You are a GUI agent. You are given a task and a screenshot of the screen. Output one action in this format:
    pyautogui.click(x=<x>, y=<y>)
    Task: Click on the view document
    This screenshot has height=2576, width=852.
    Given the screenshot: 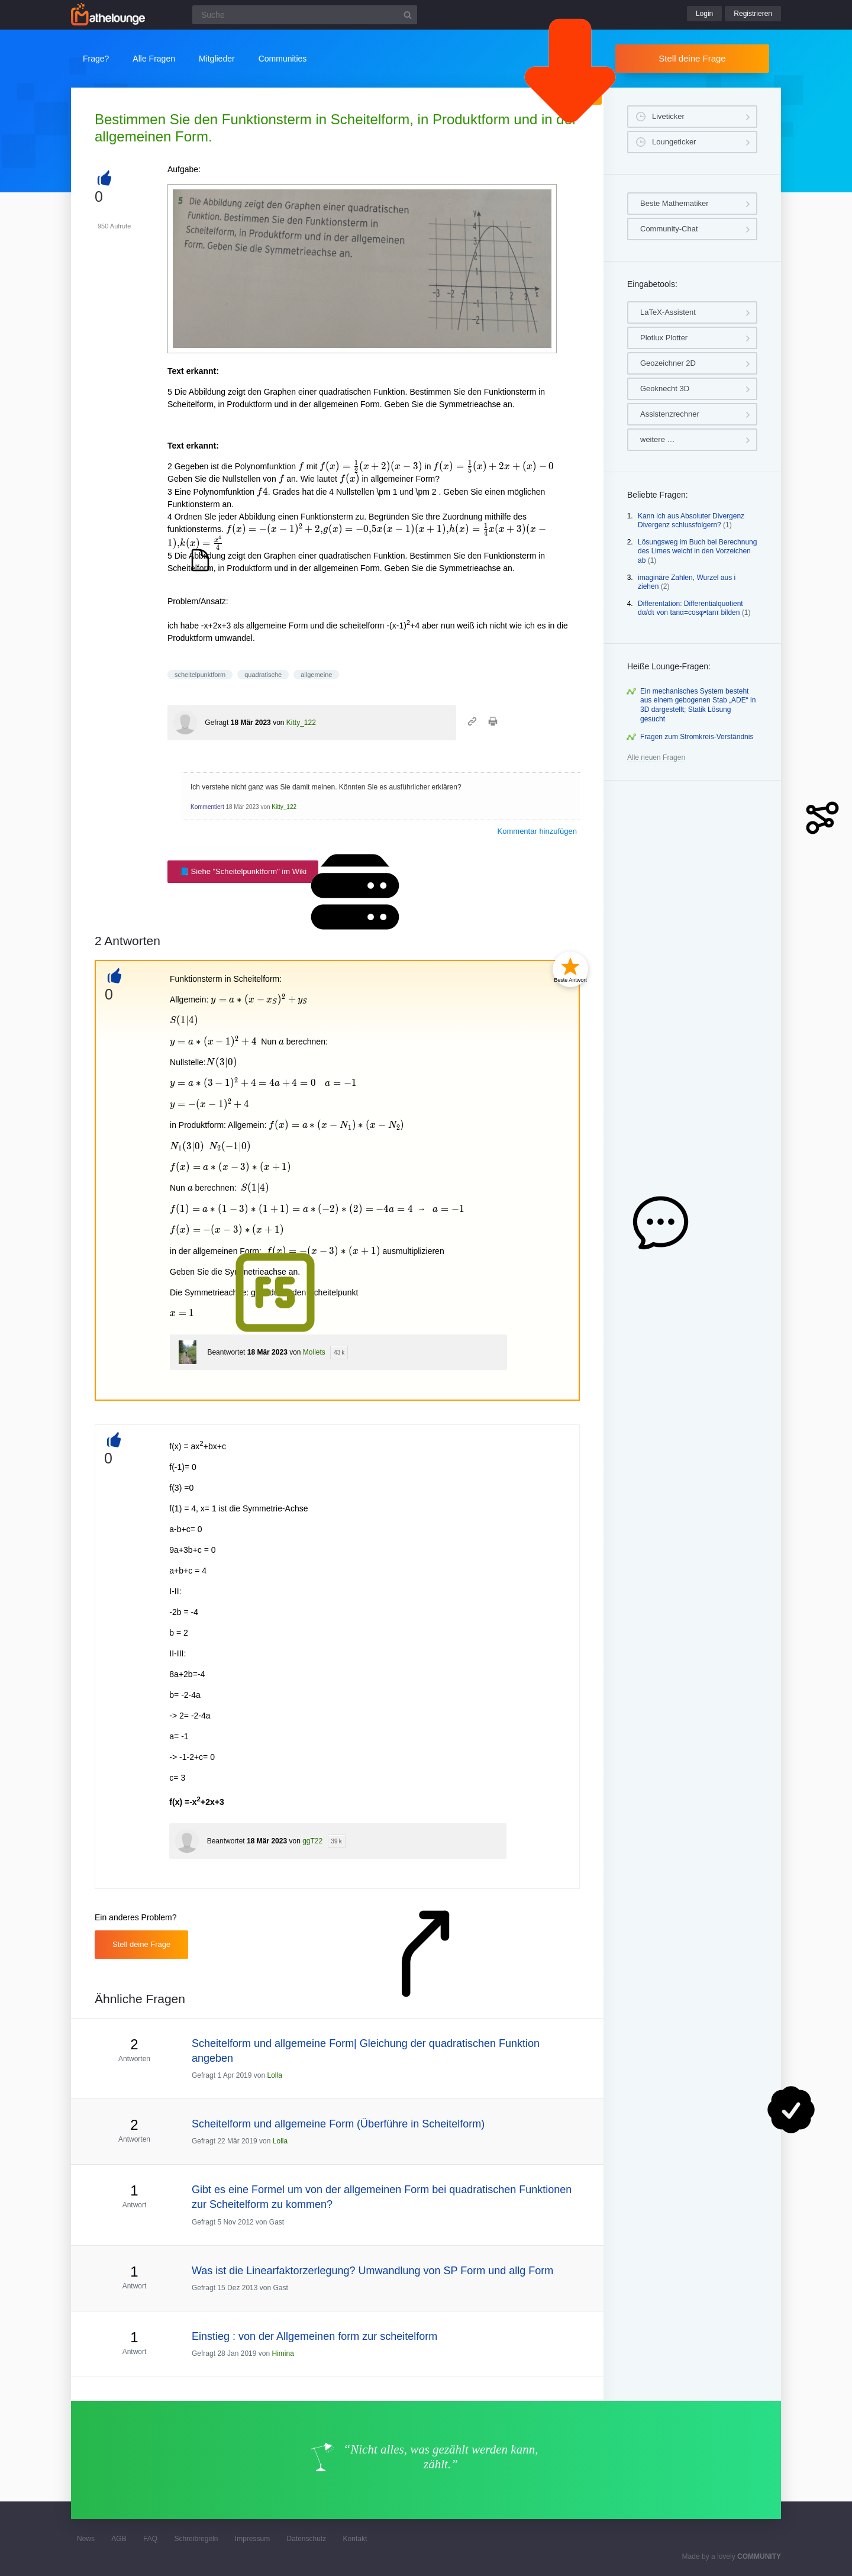 What is the action you would take?
    pyautogui.click(x=200, y=560)
    